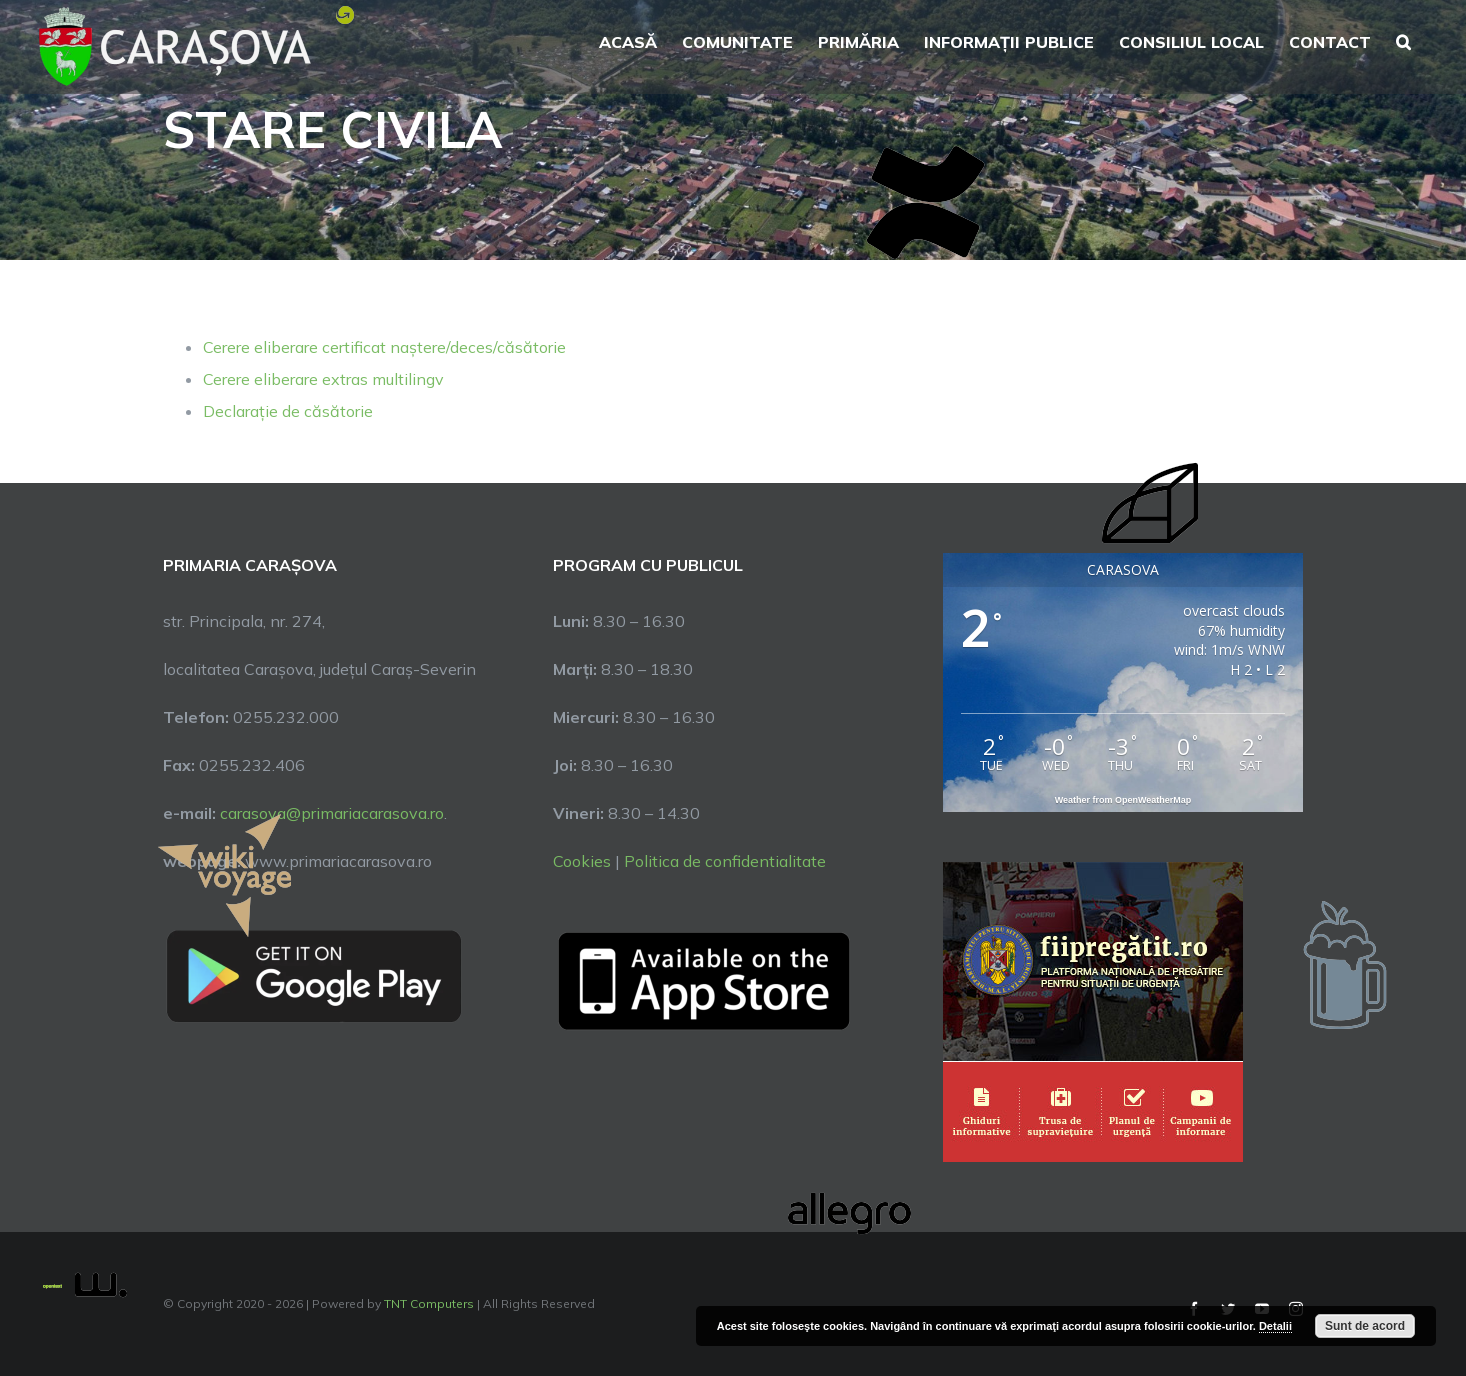  Describe the element at coordinates (345, 15) in the screenshot. I see `open the MoneyGram app` at that location.